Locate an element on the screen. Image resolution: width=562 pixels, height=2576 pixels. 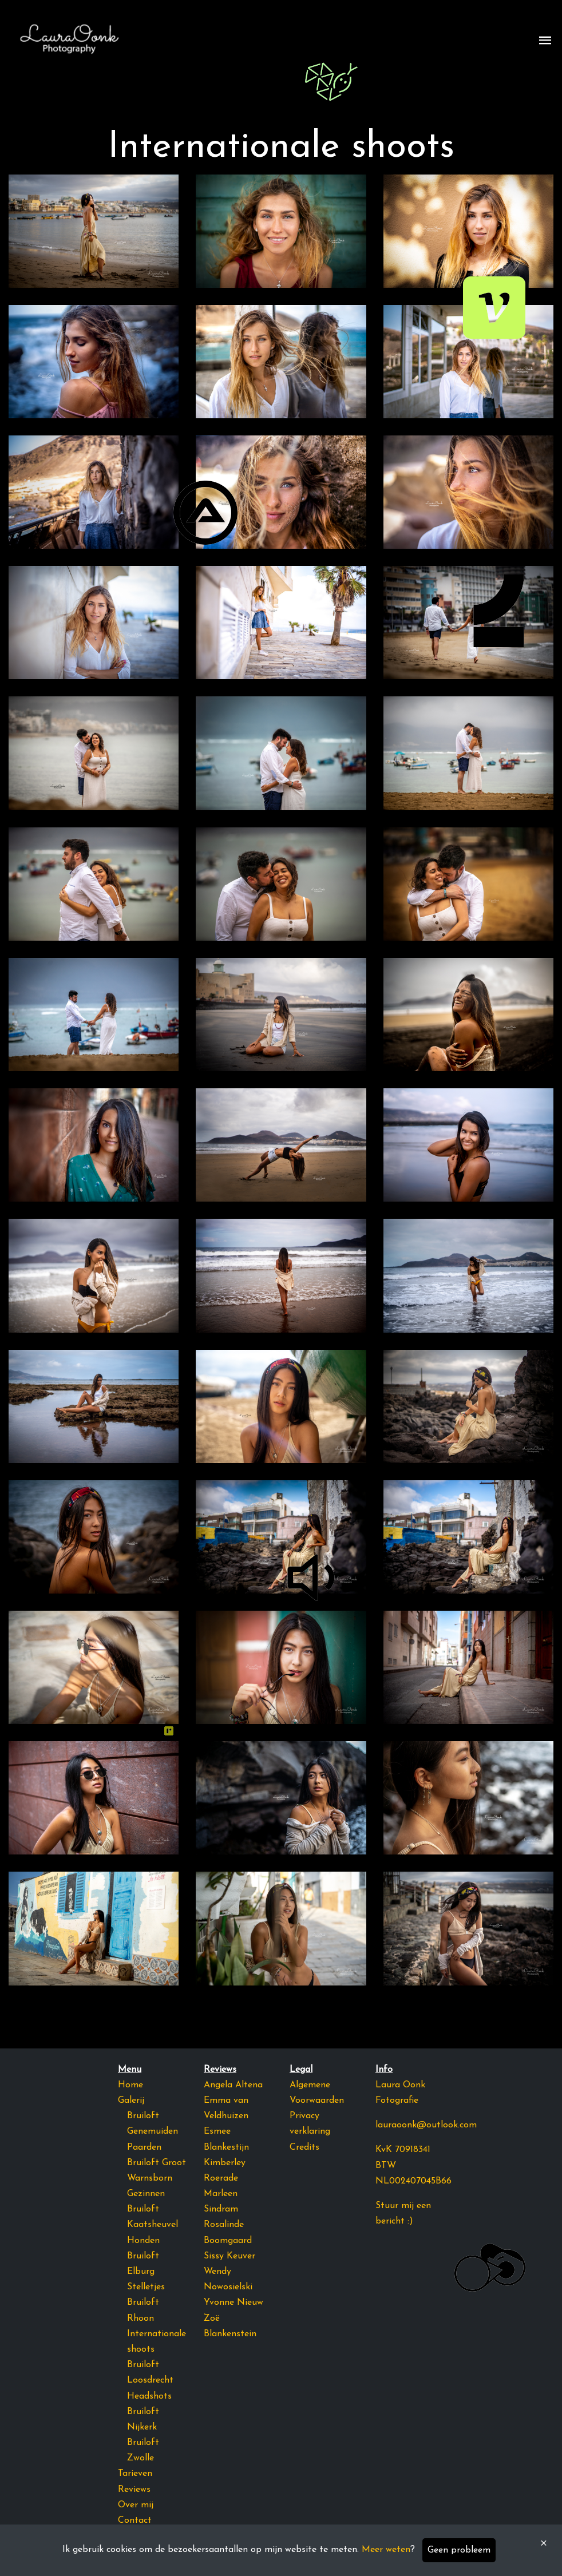
link to PythonAnywhere cloud hosting service is located at coordinates (331, 82).